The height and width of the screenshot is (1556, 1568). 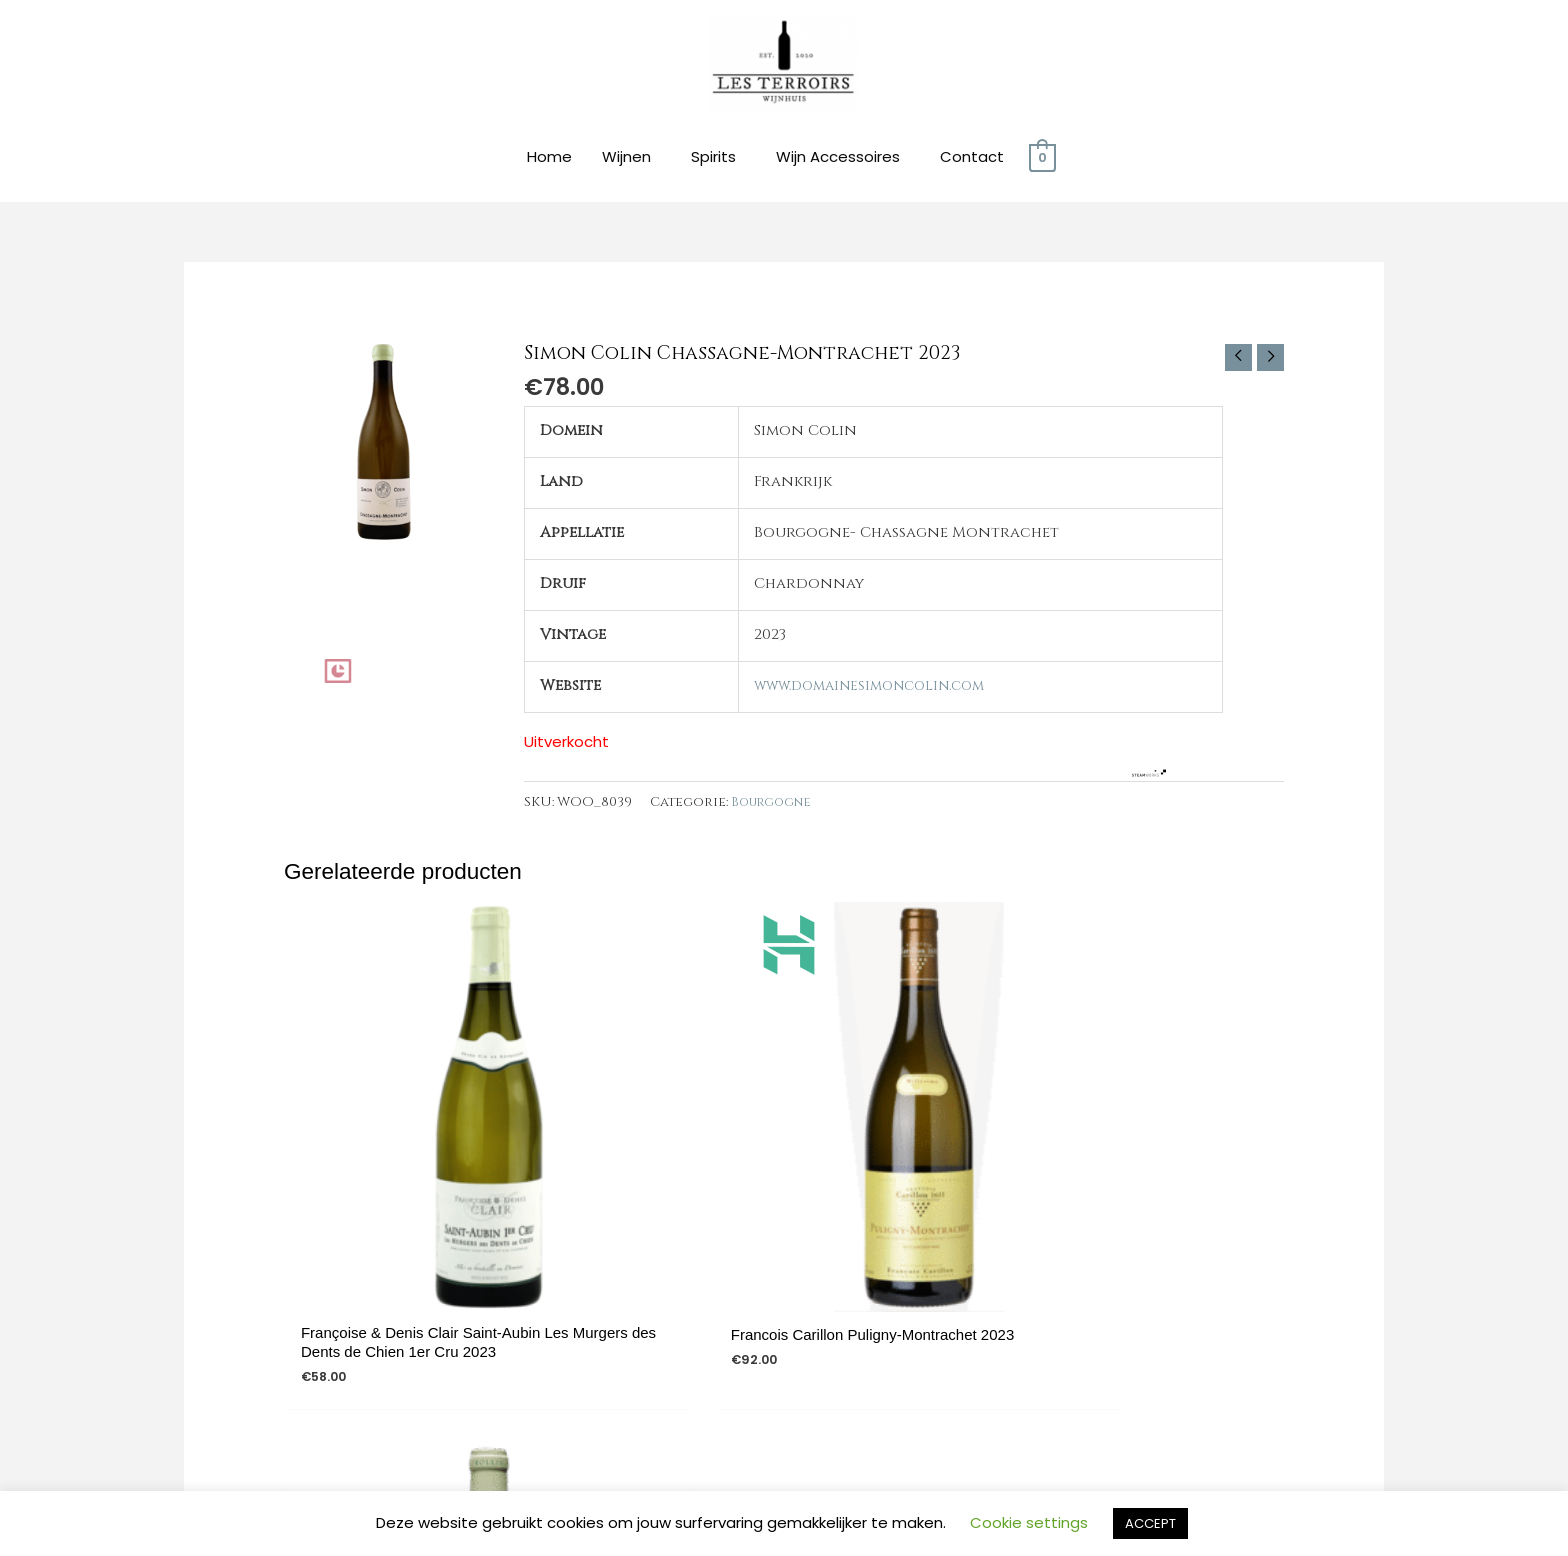 What do you see at coordinates (1149, 773) in the screenshot?
I see `access steamworks developer portal` at bounding box center [1149, 773].